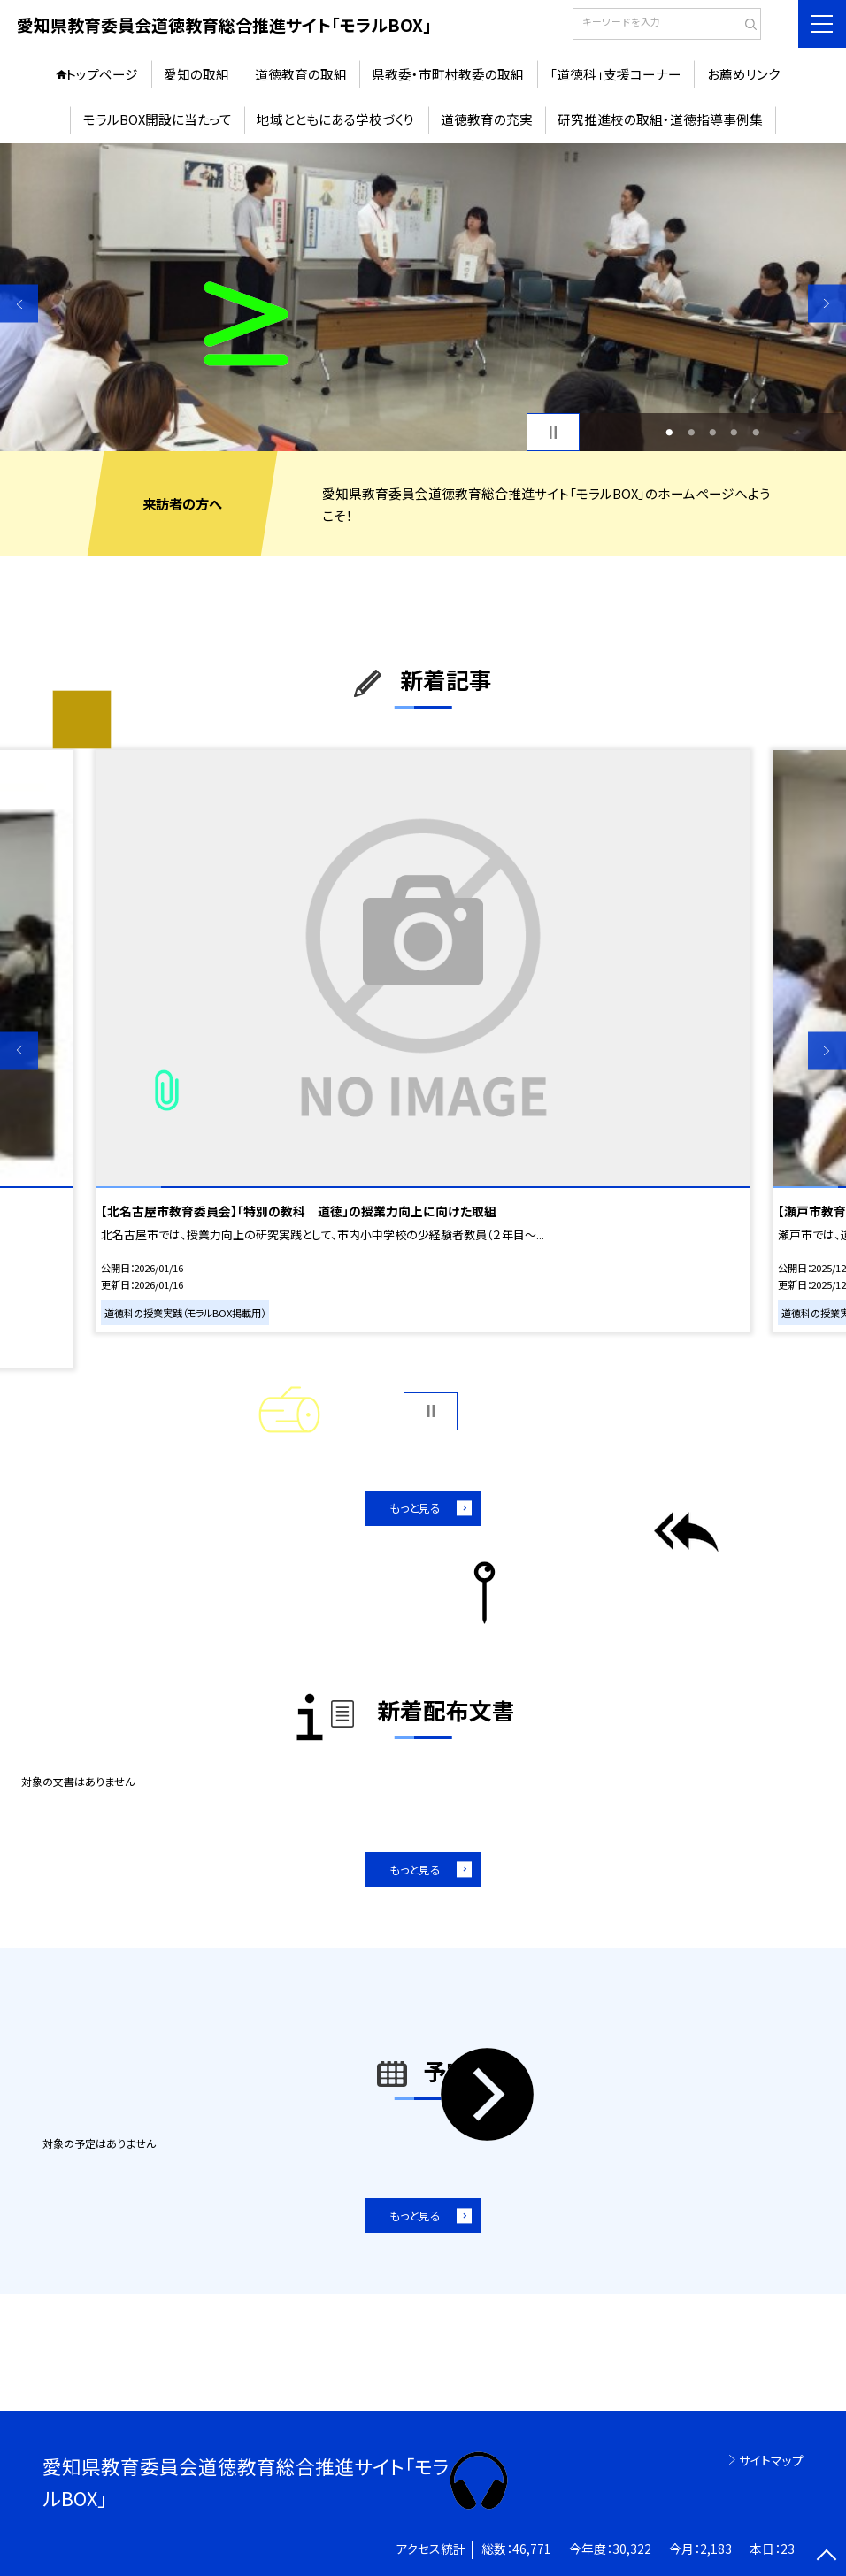 The width and height of the screenshot is (846, 2576). Describe the element at coordinates (479, 2480) in the screenshot. I see `contact customer support` at that location.